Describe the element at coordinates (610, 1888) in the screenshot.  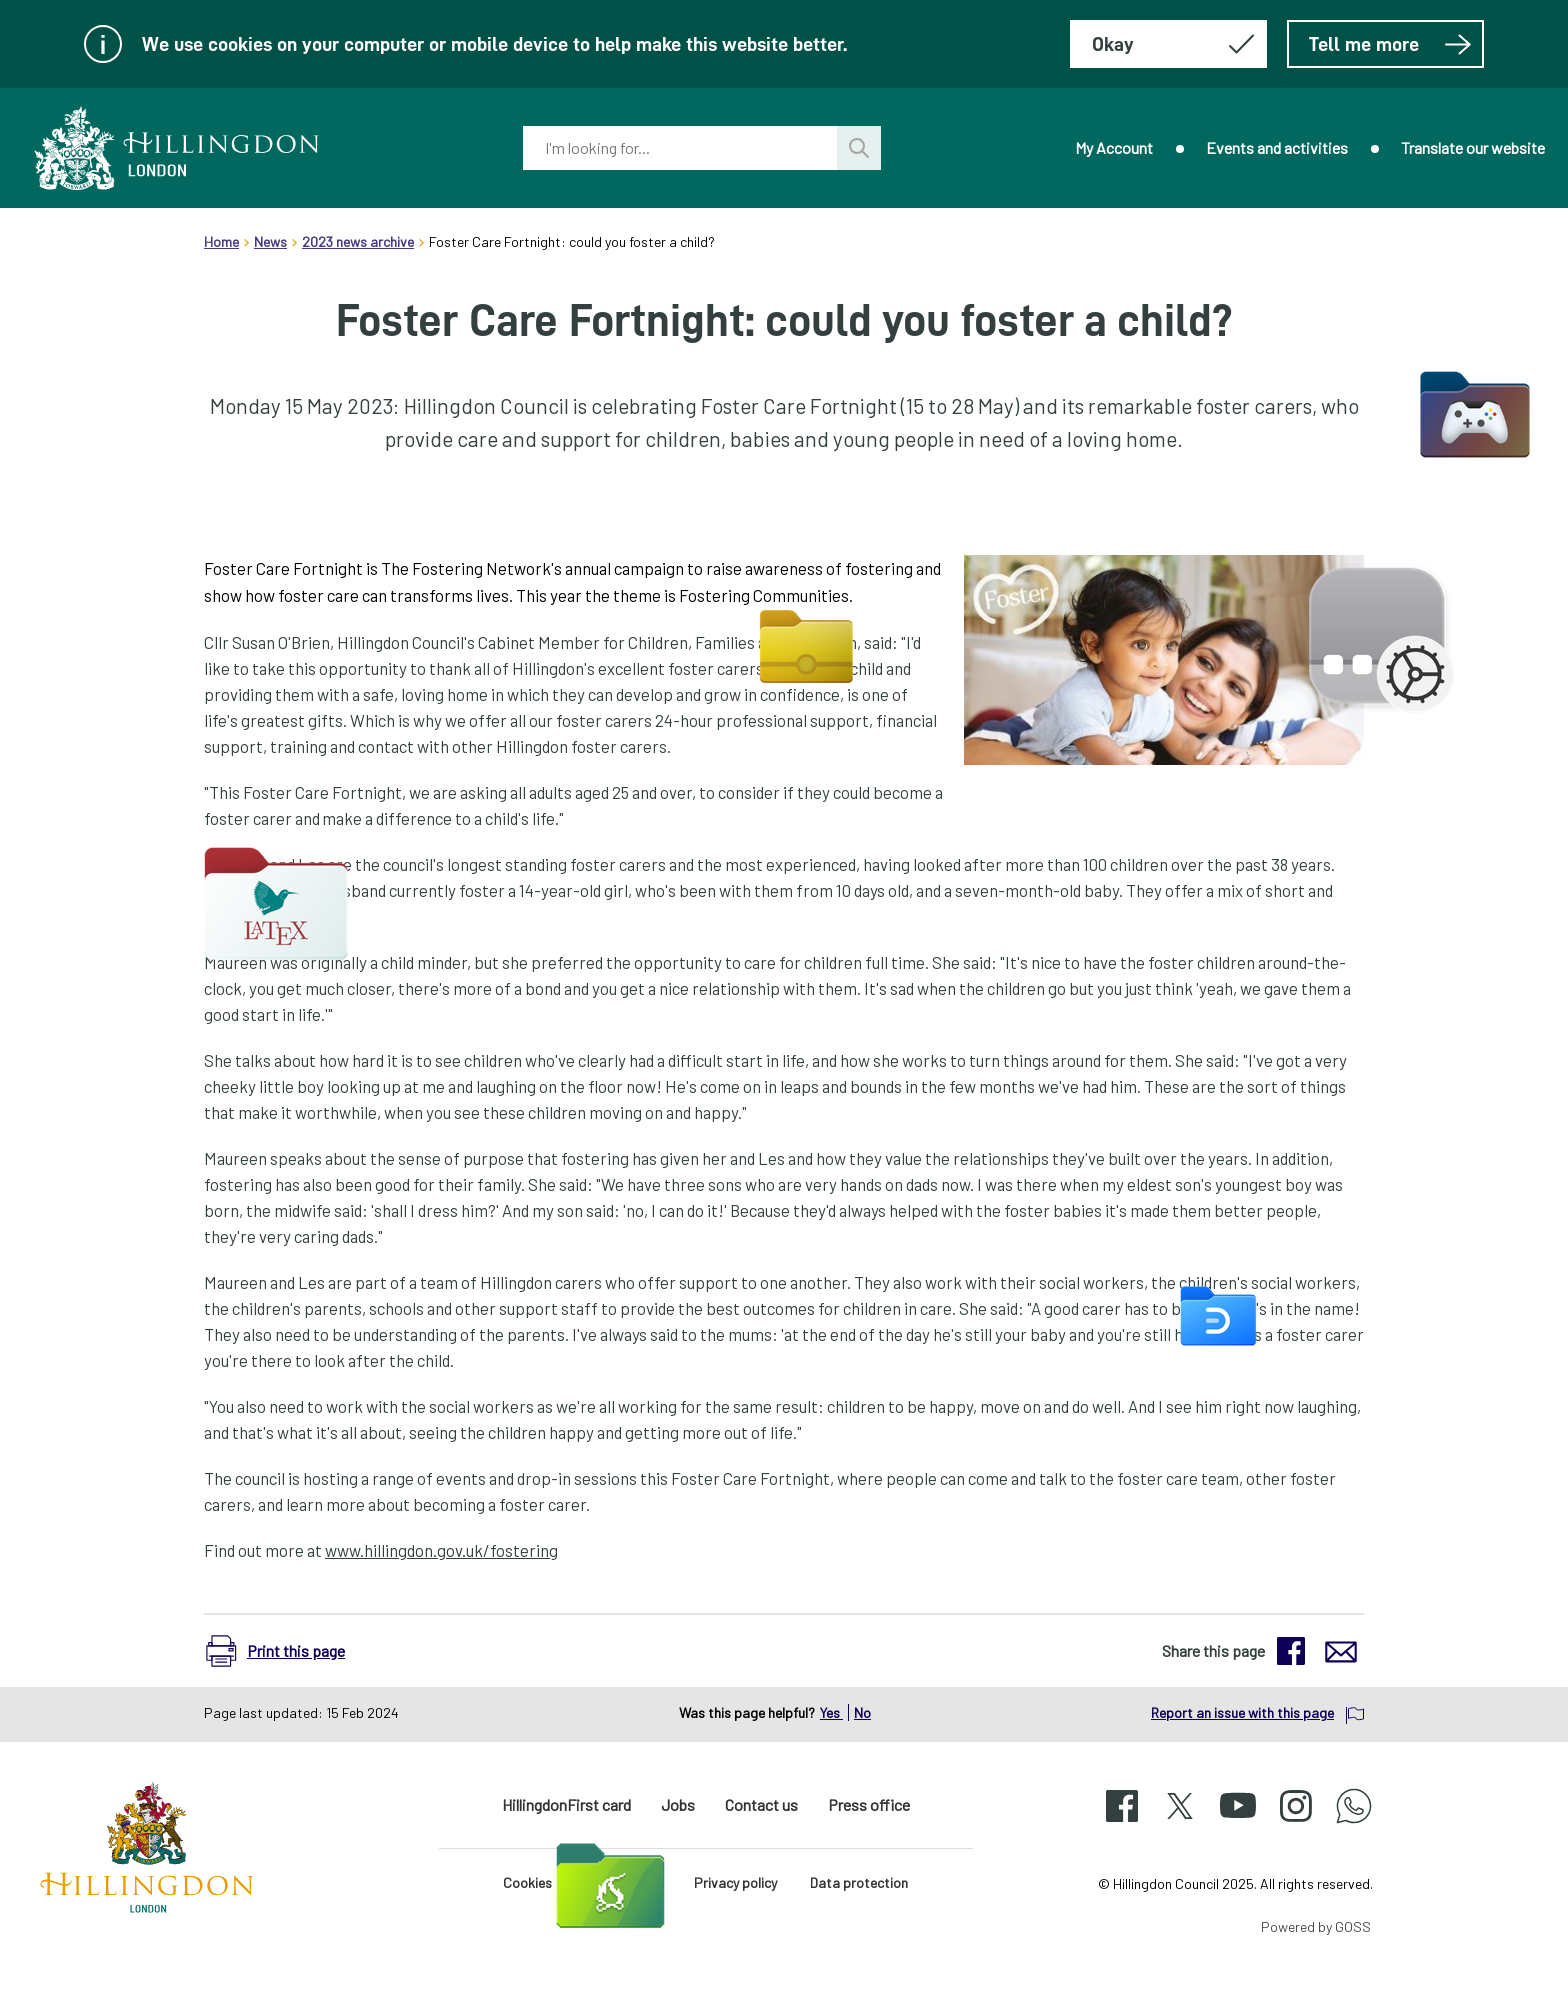
I see `open your GameJolt games folder` at that location.